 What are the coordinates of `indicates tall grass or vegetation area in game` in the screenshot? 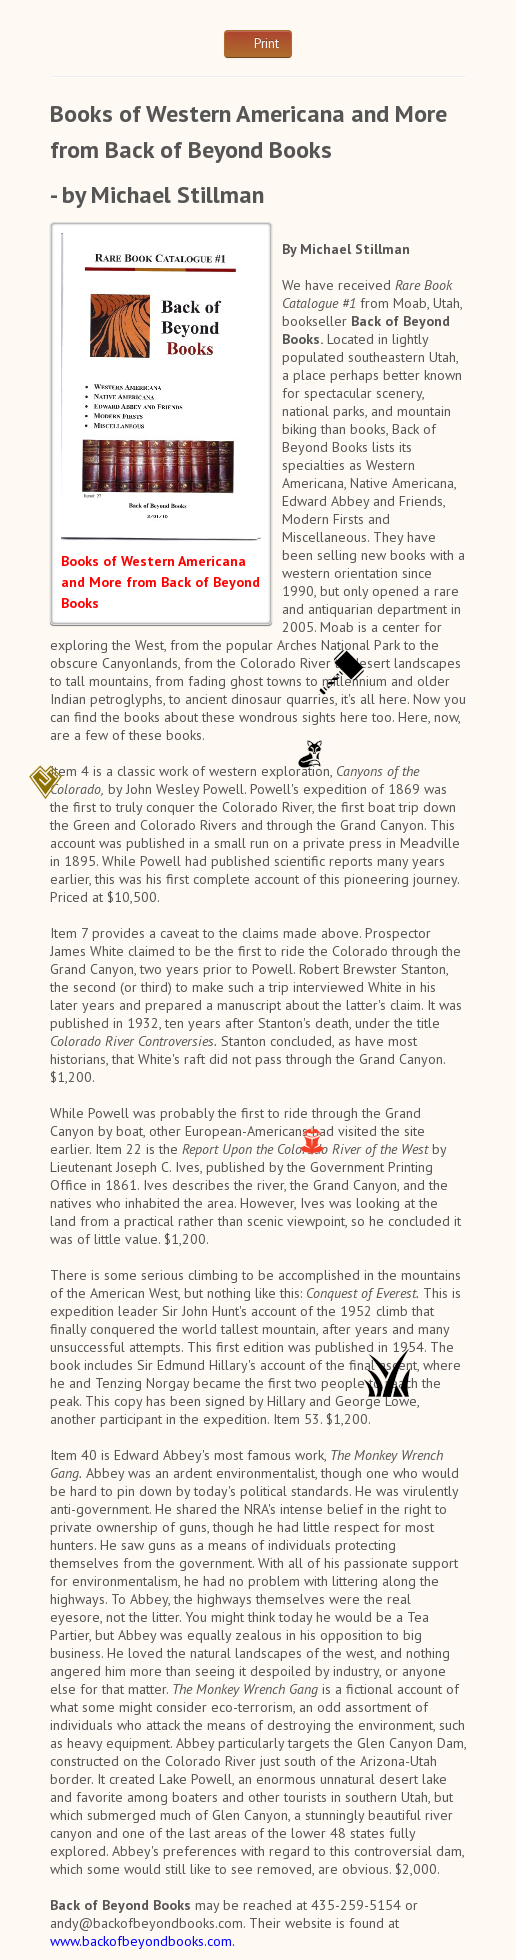 It's located at (387, 1371).